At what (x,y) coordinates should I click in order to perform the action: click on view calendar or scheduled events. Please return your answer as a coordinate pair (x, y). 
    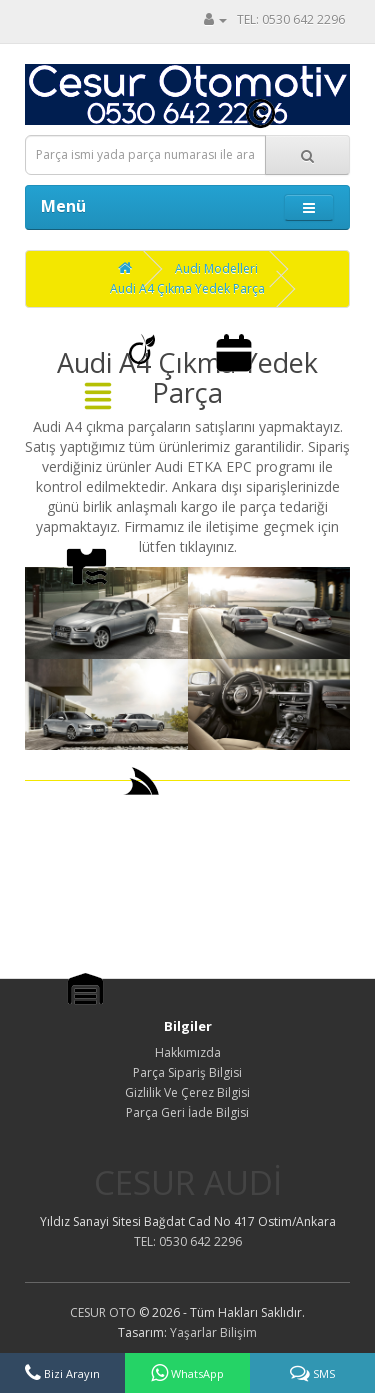
    Looking at the image, I should click on (234, 354).